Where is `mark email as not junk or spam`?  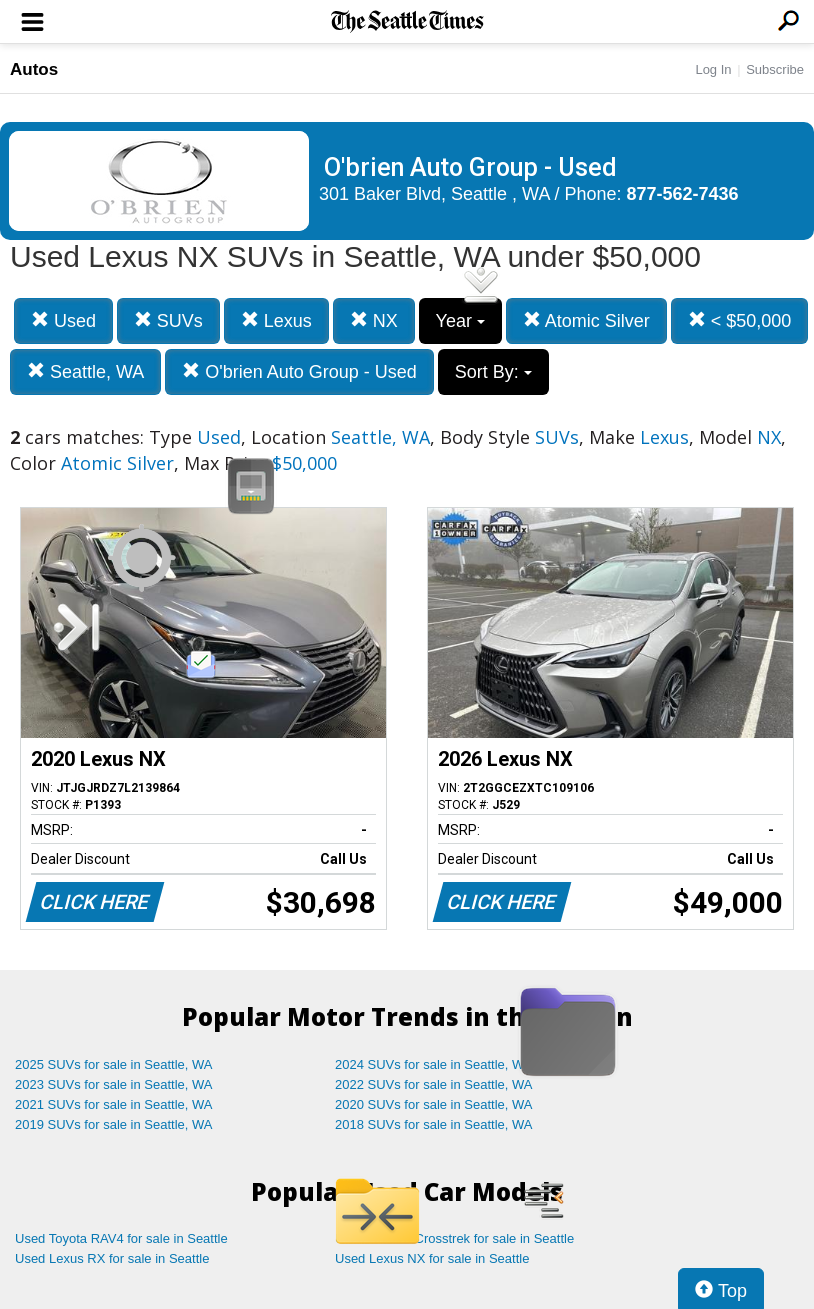
mark email as not junk or spam is located at coordinates (201, 665).